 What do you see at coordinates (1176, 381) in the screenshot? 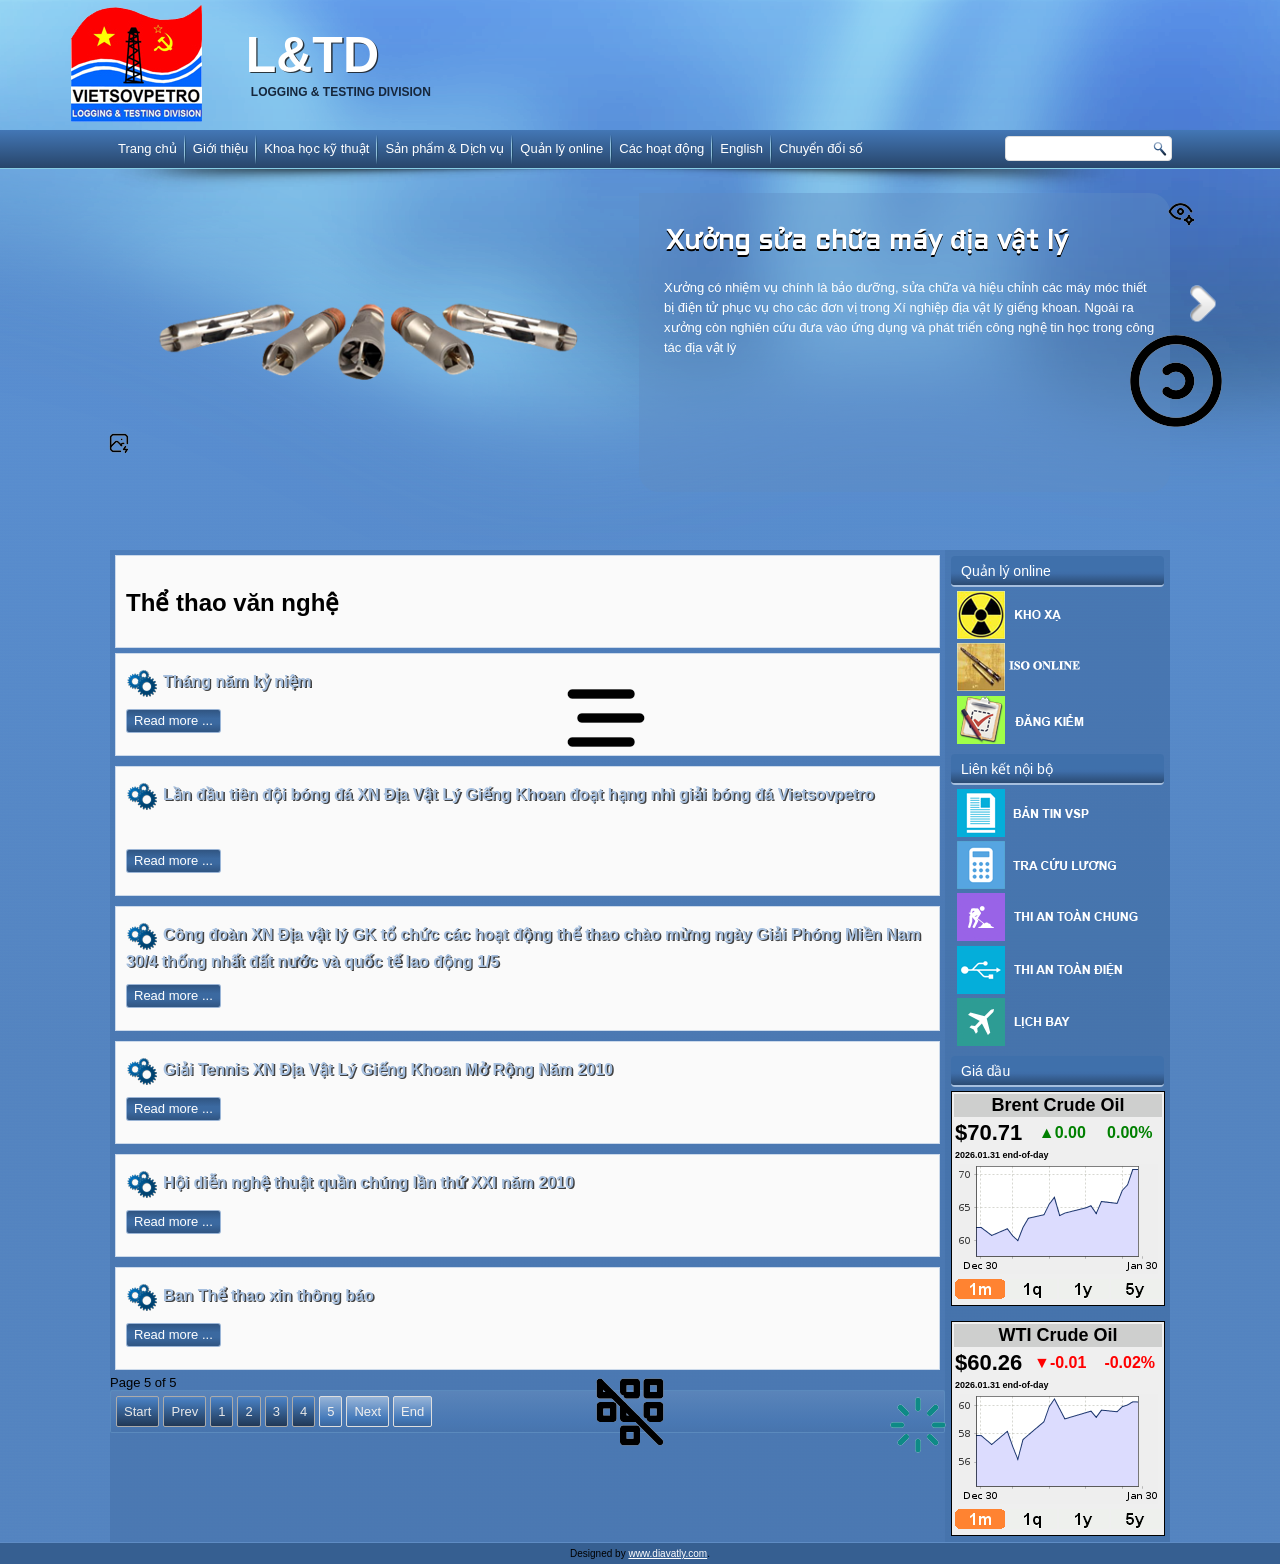
I see `indicates copyleft licensing for content or software` at bounding box center [1176, 381].